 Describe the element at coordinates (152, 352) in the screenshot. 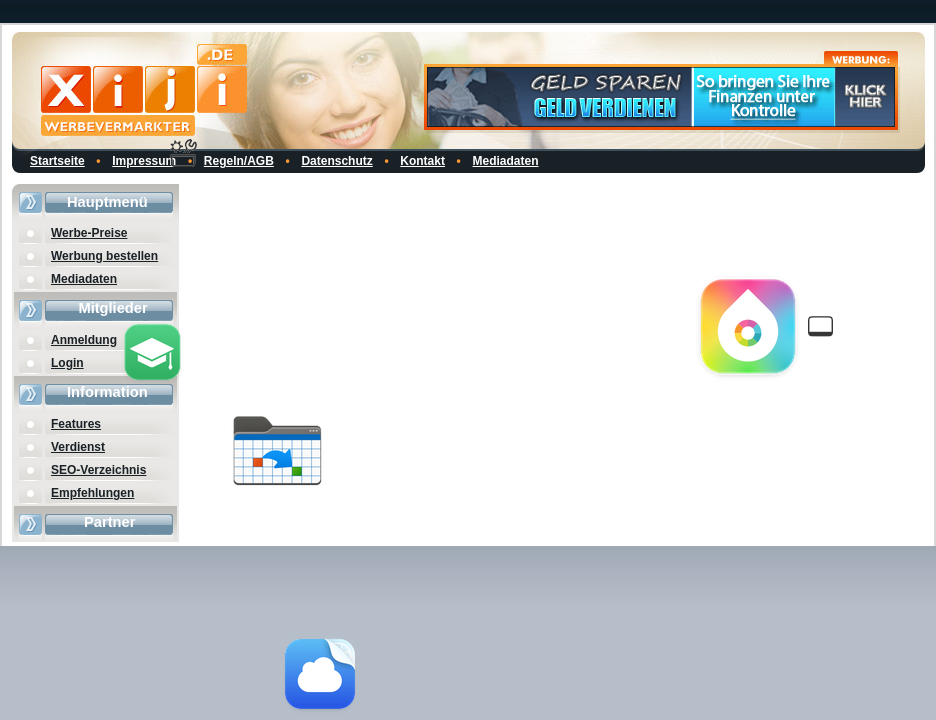

I see `access education app settings` at that location.